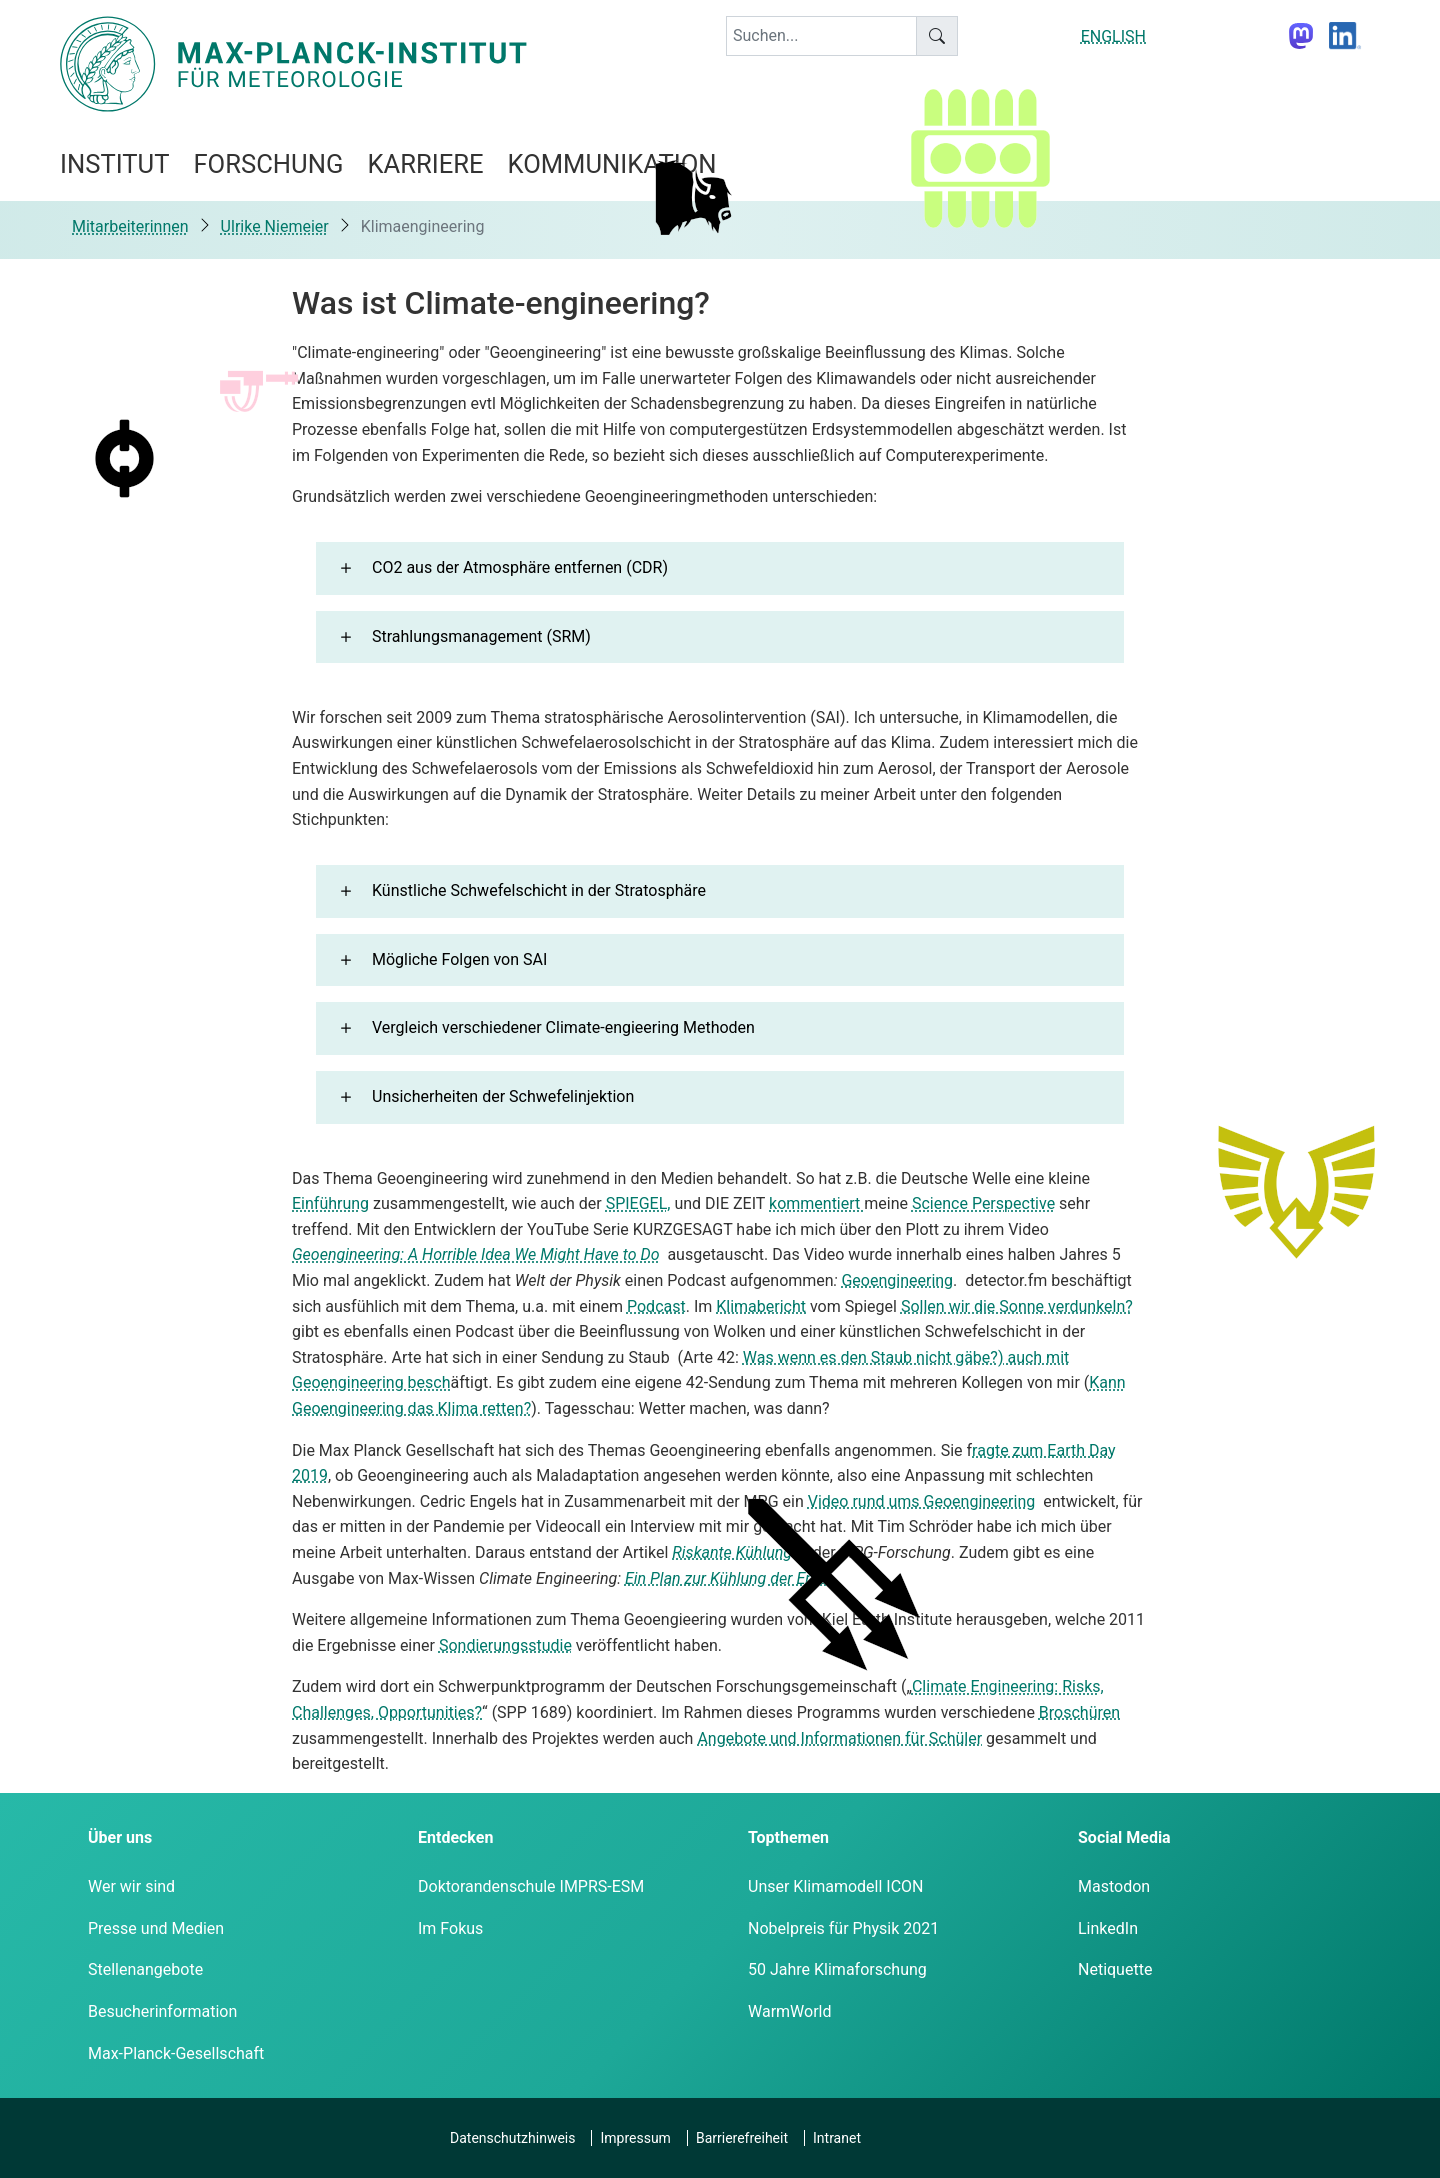  Describe the element at coordinates (693, 197) in the screenshot. I see `represents a buffalo or bison in a game context` at that location.